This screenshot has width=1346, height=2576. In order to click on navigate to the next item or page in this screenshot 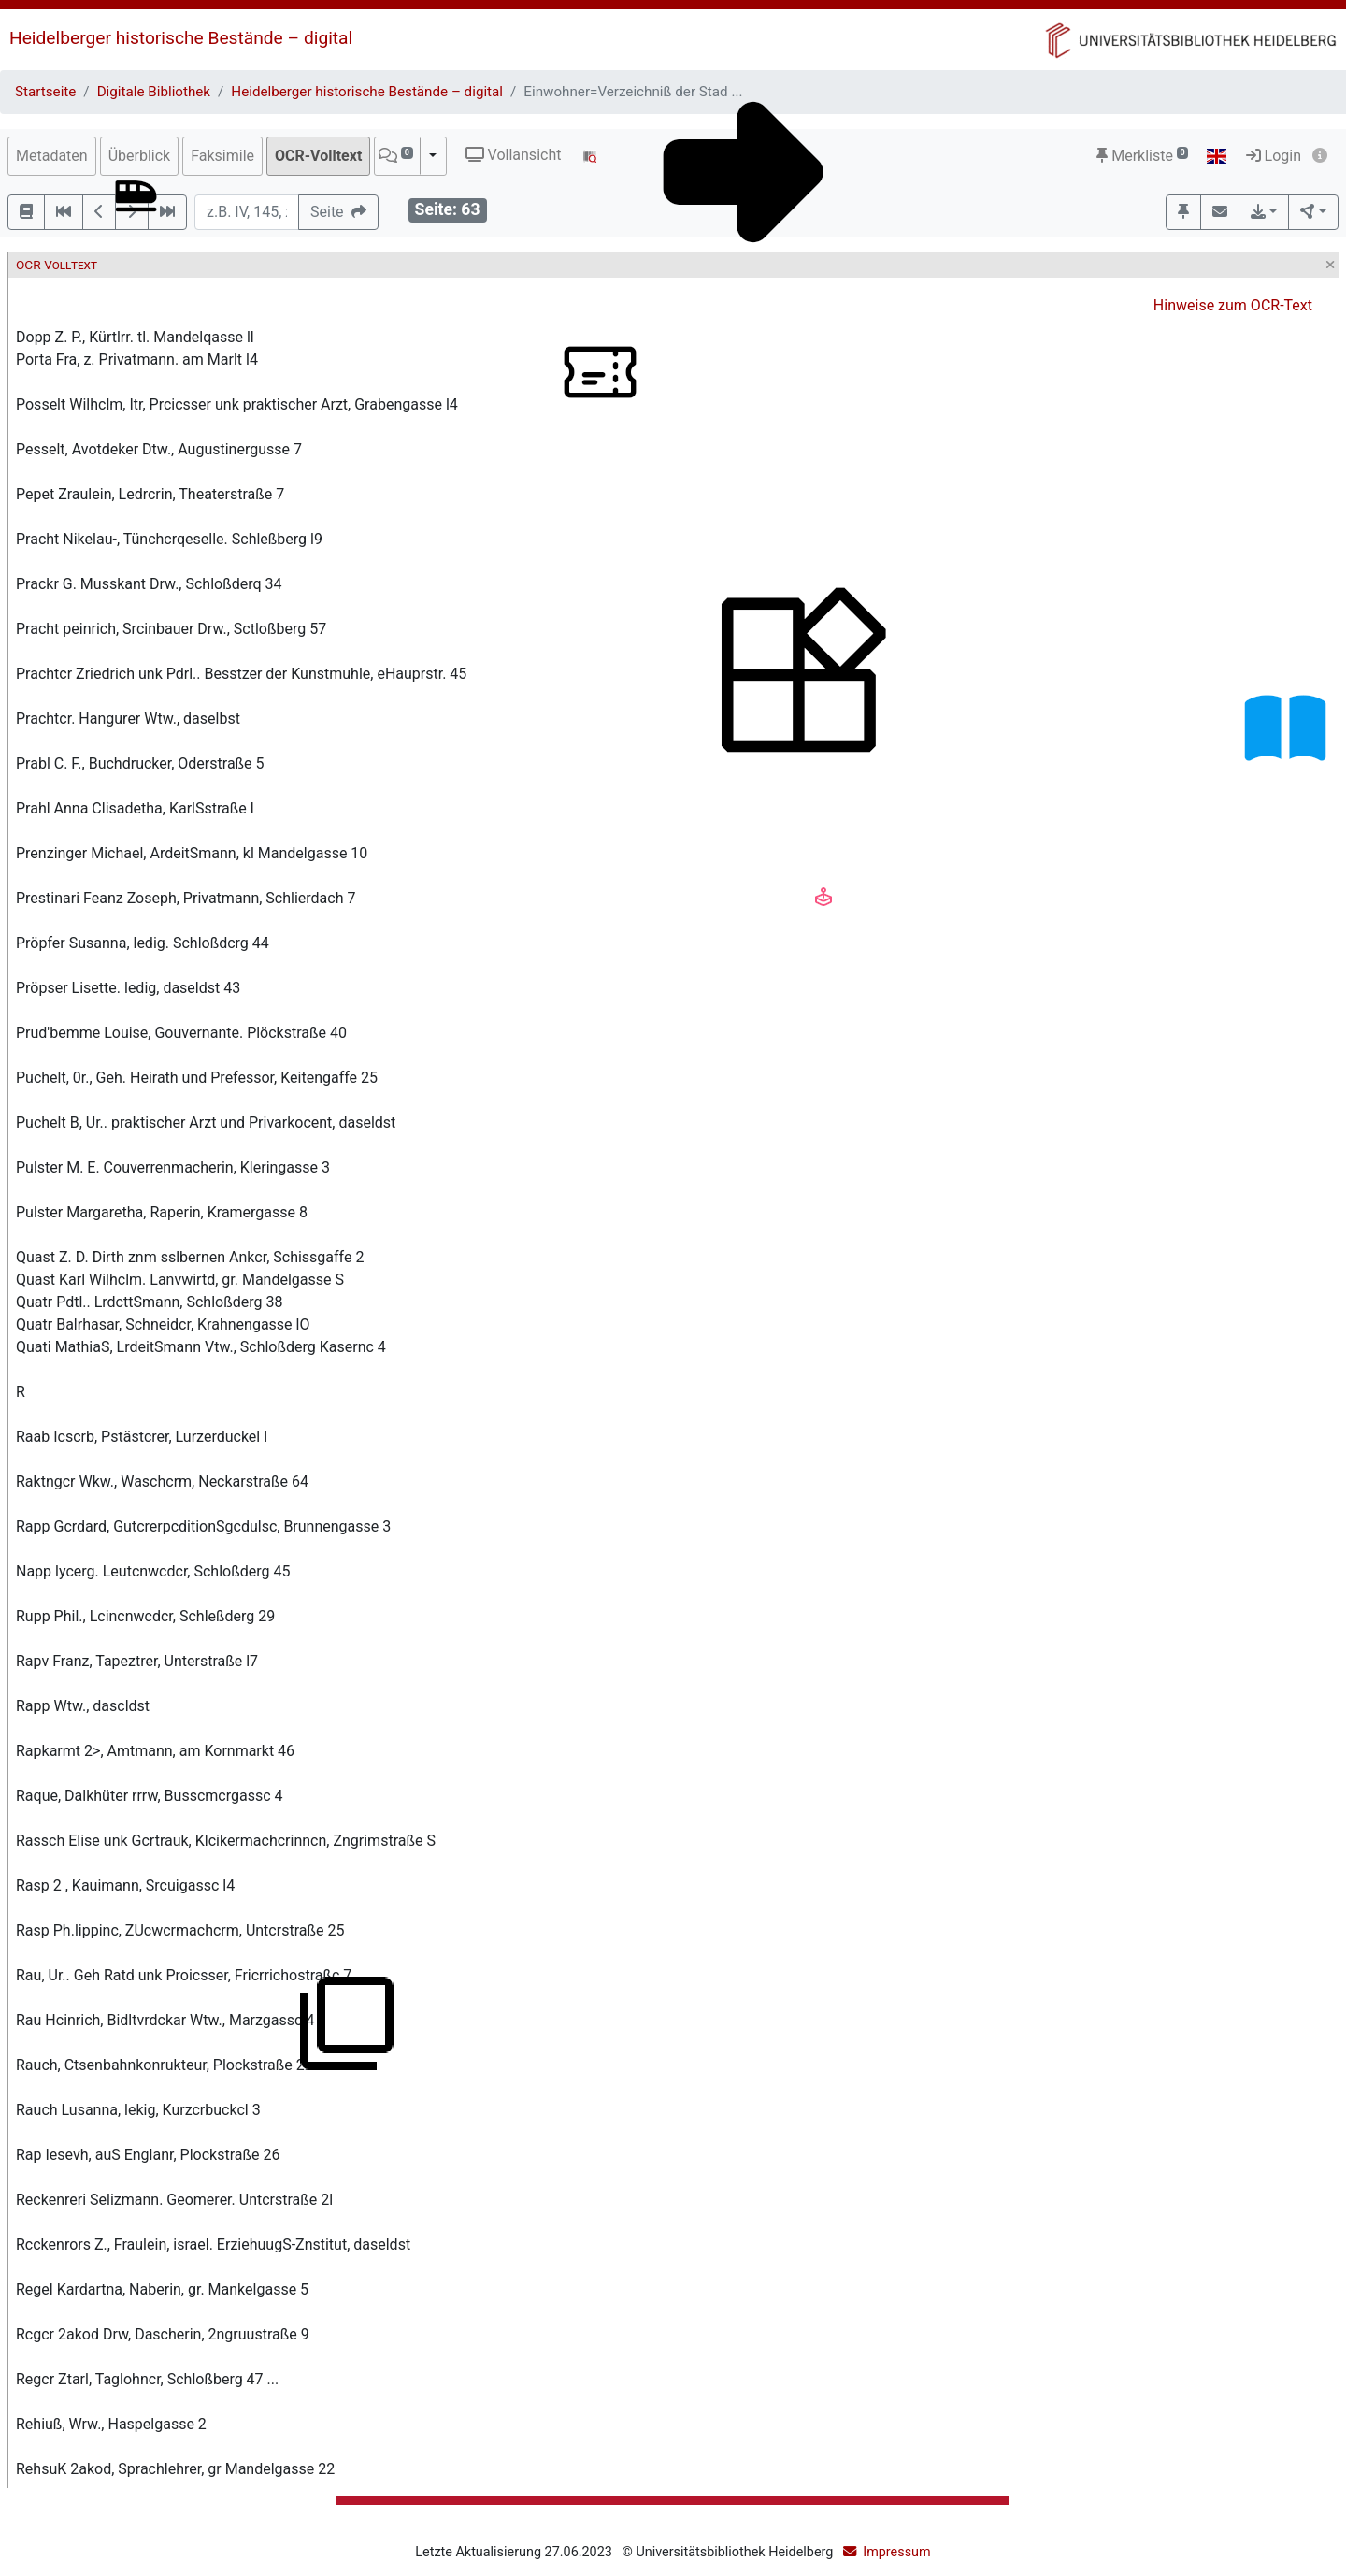, I will do `click(745, 172)`.